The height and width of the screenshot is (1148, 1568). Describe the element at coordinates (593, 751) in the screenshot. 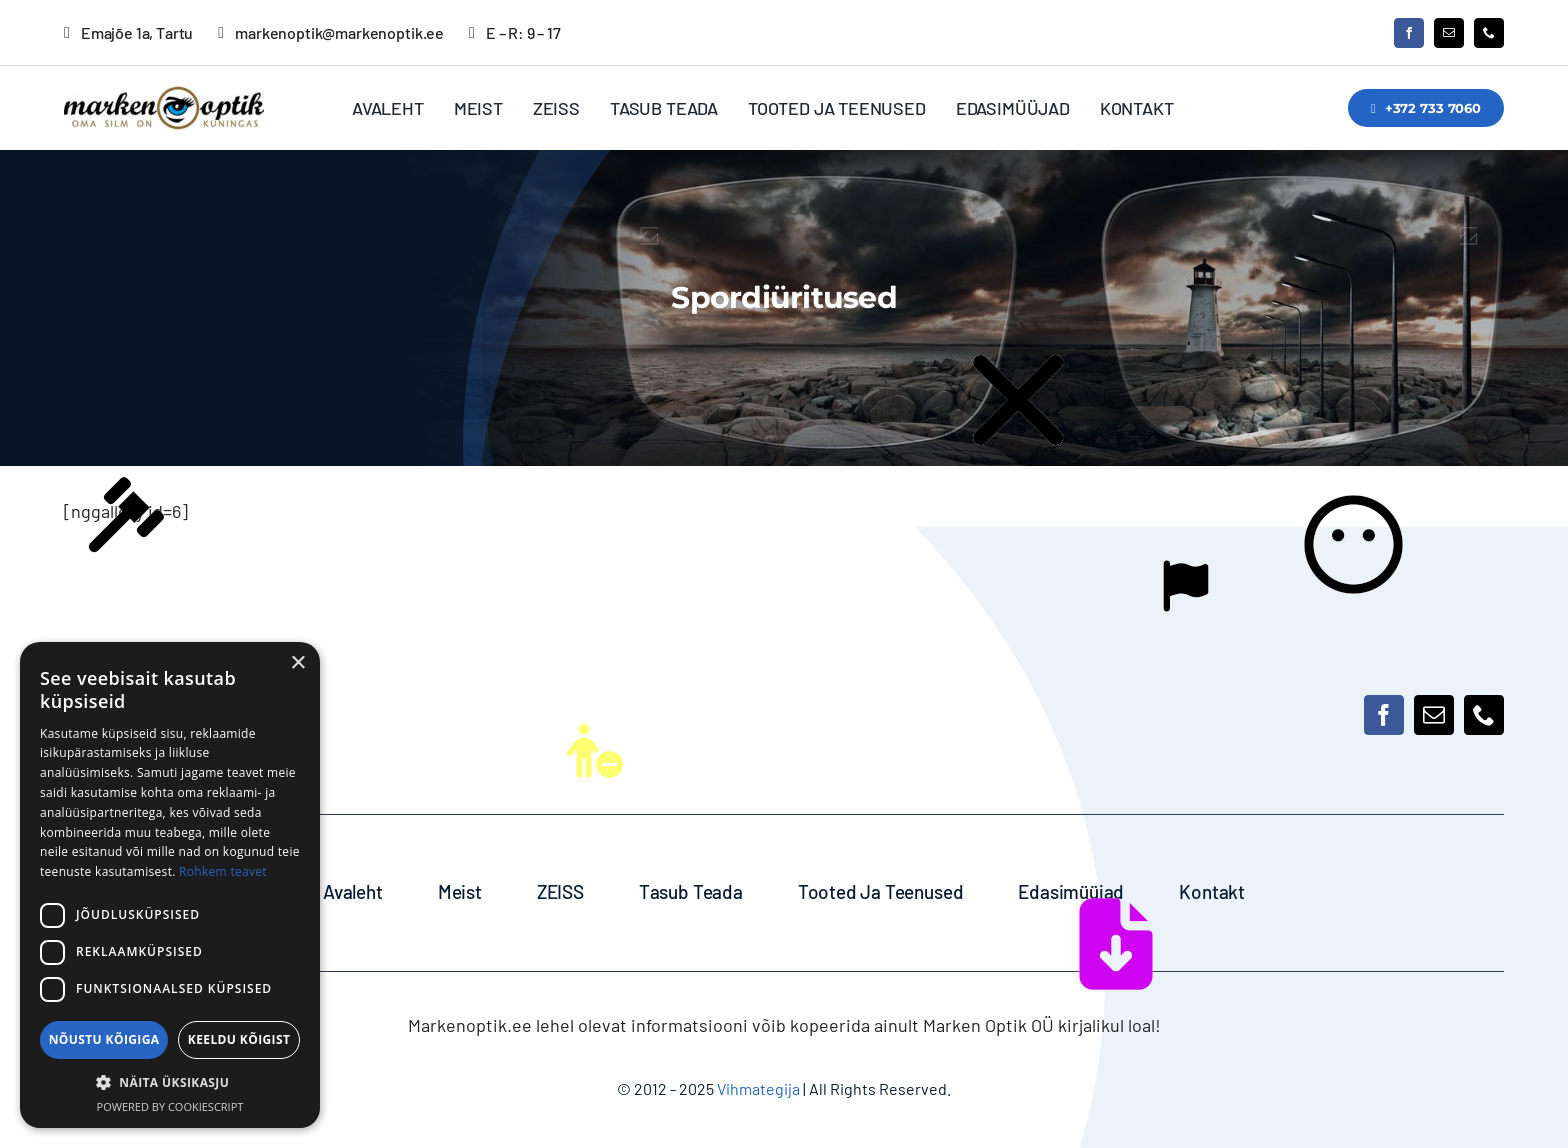

I see `remove a person from a group or list` at that location.